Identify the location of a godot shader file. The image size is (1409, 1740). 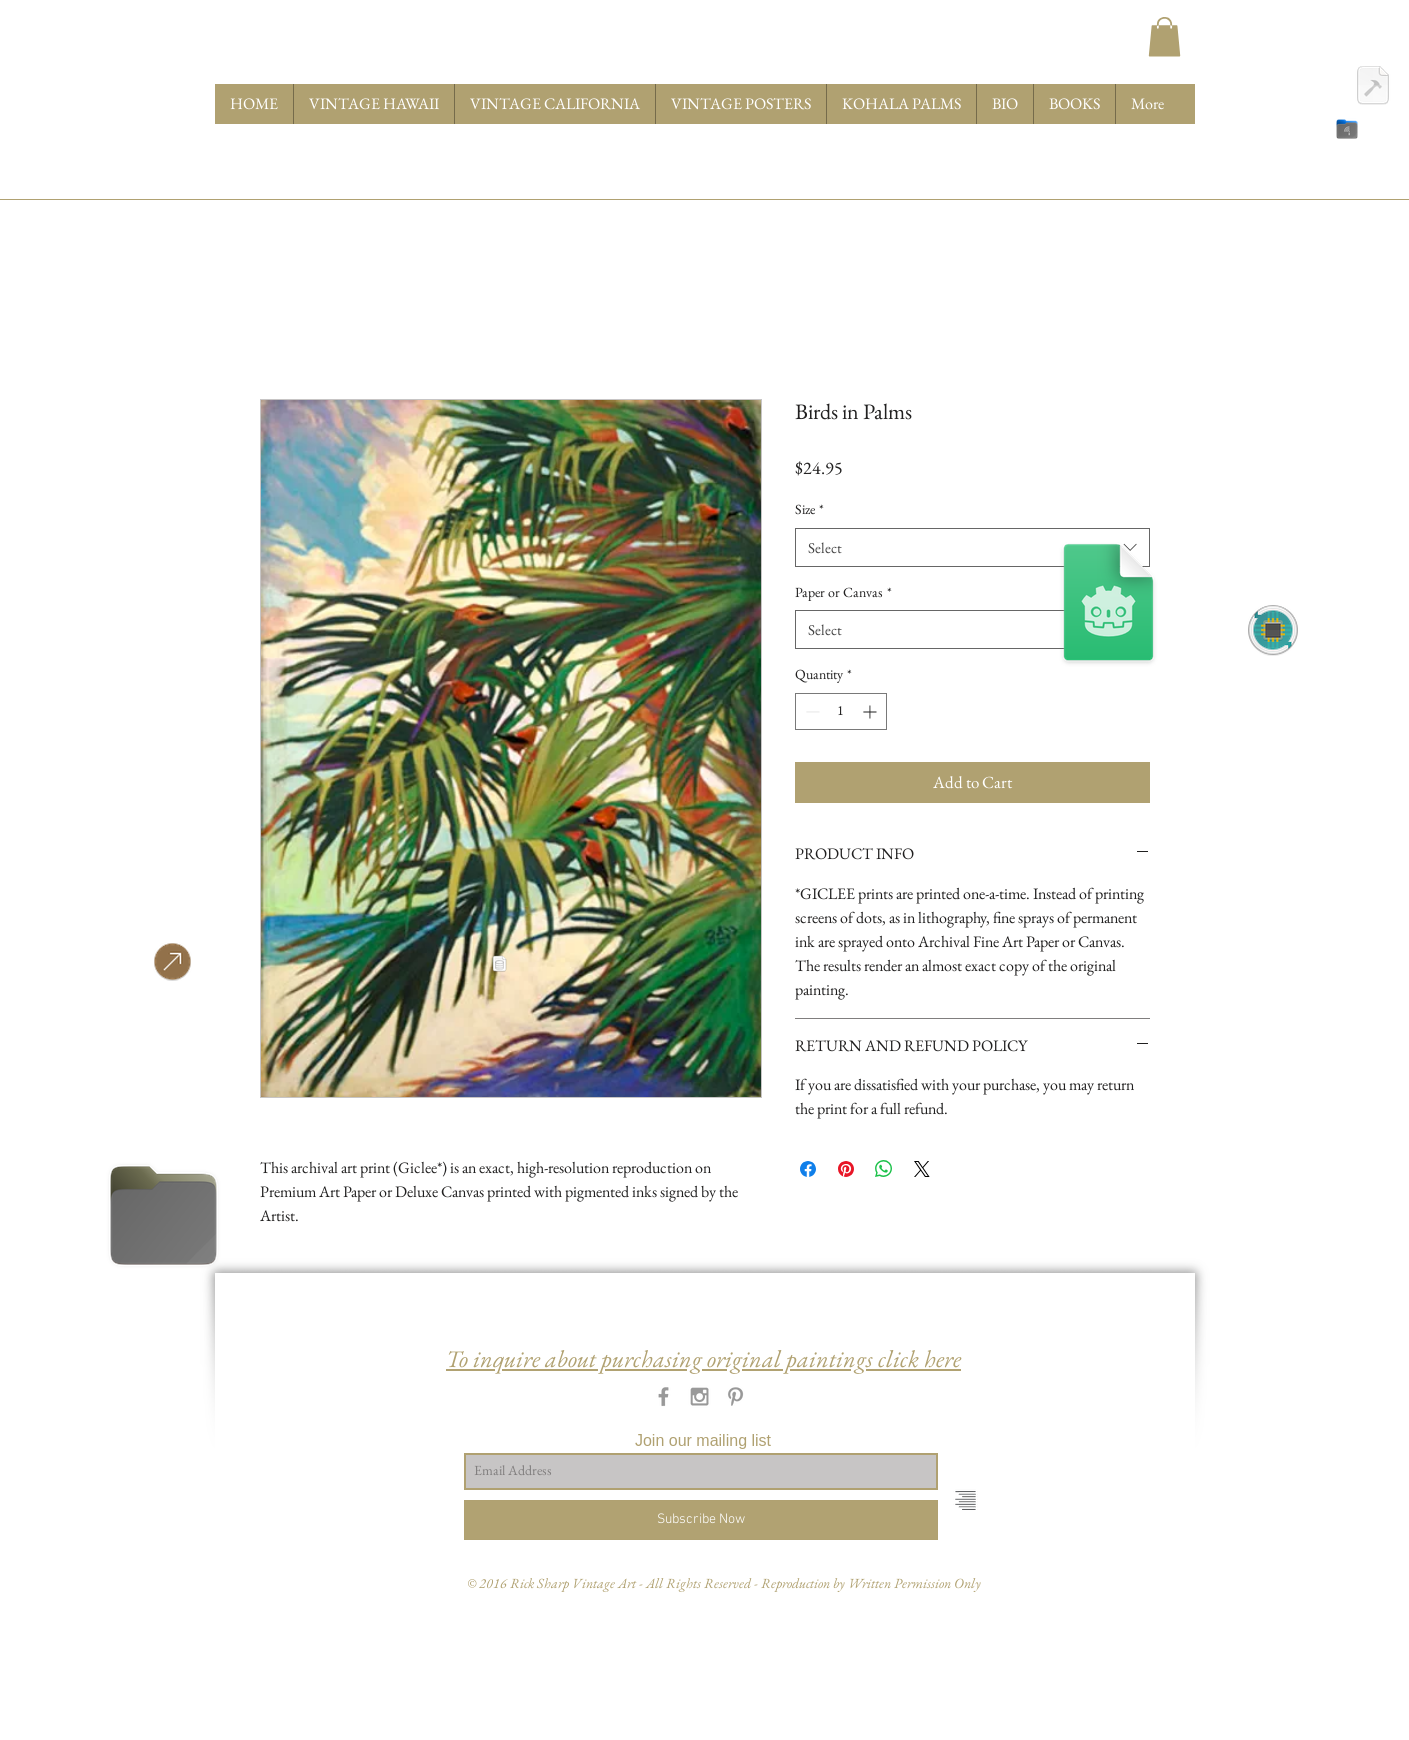
(1108, 604).